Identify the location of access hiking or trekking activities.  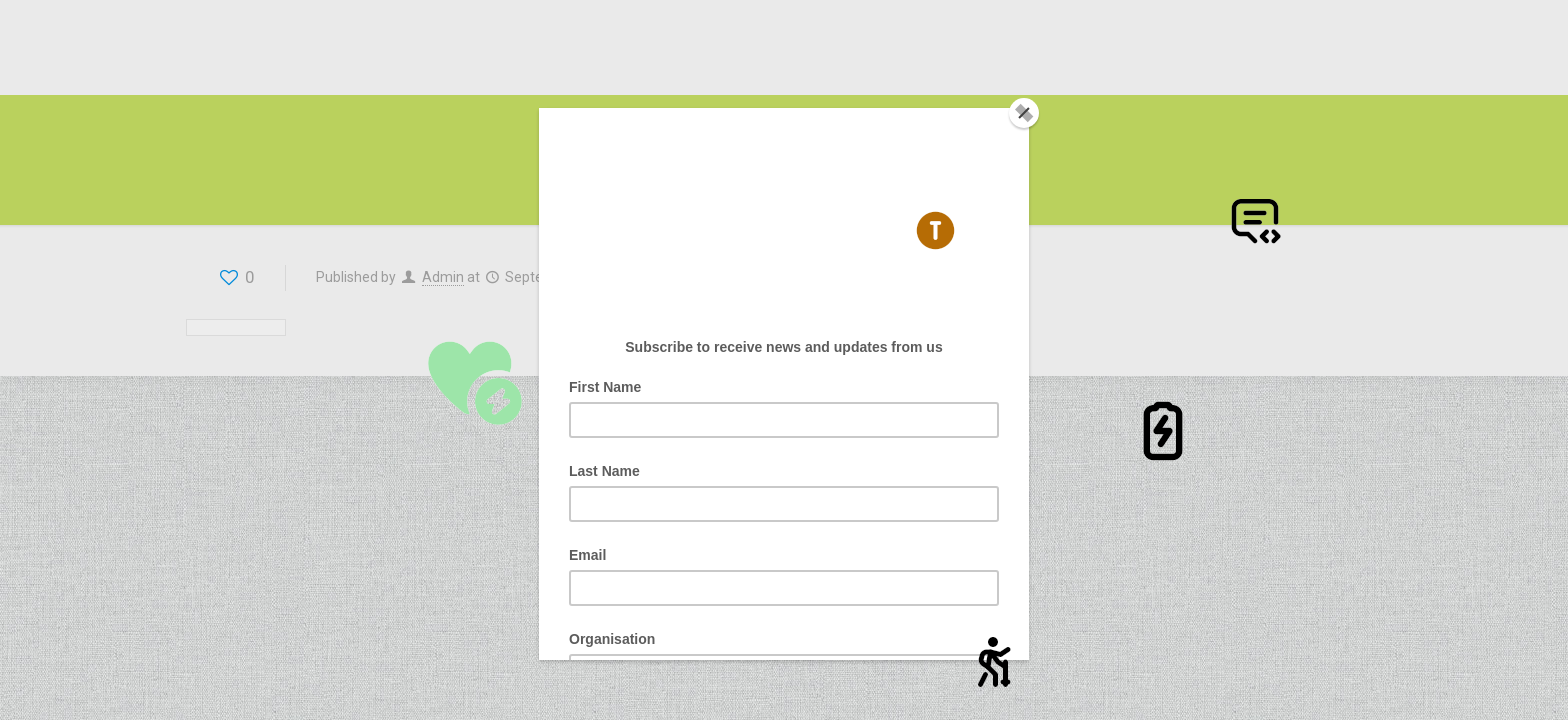
(993, 662).